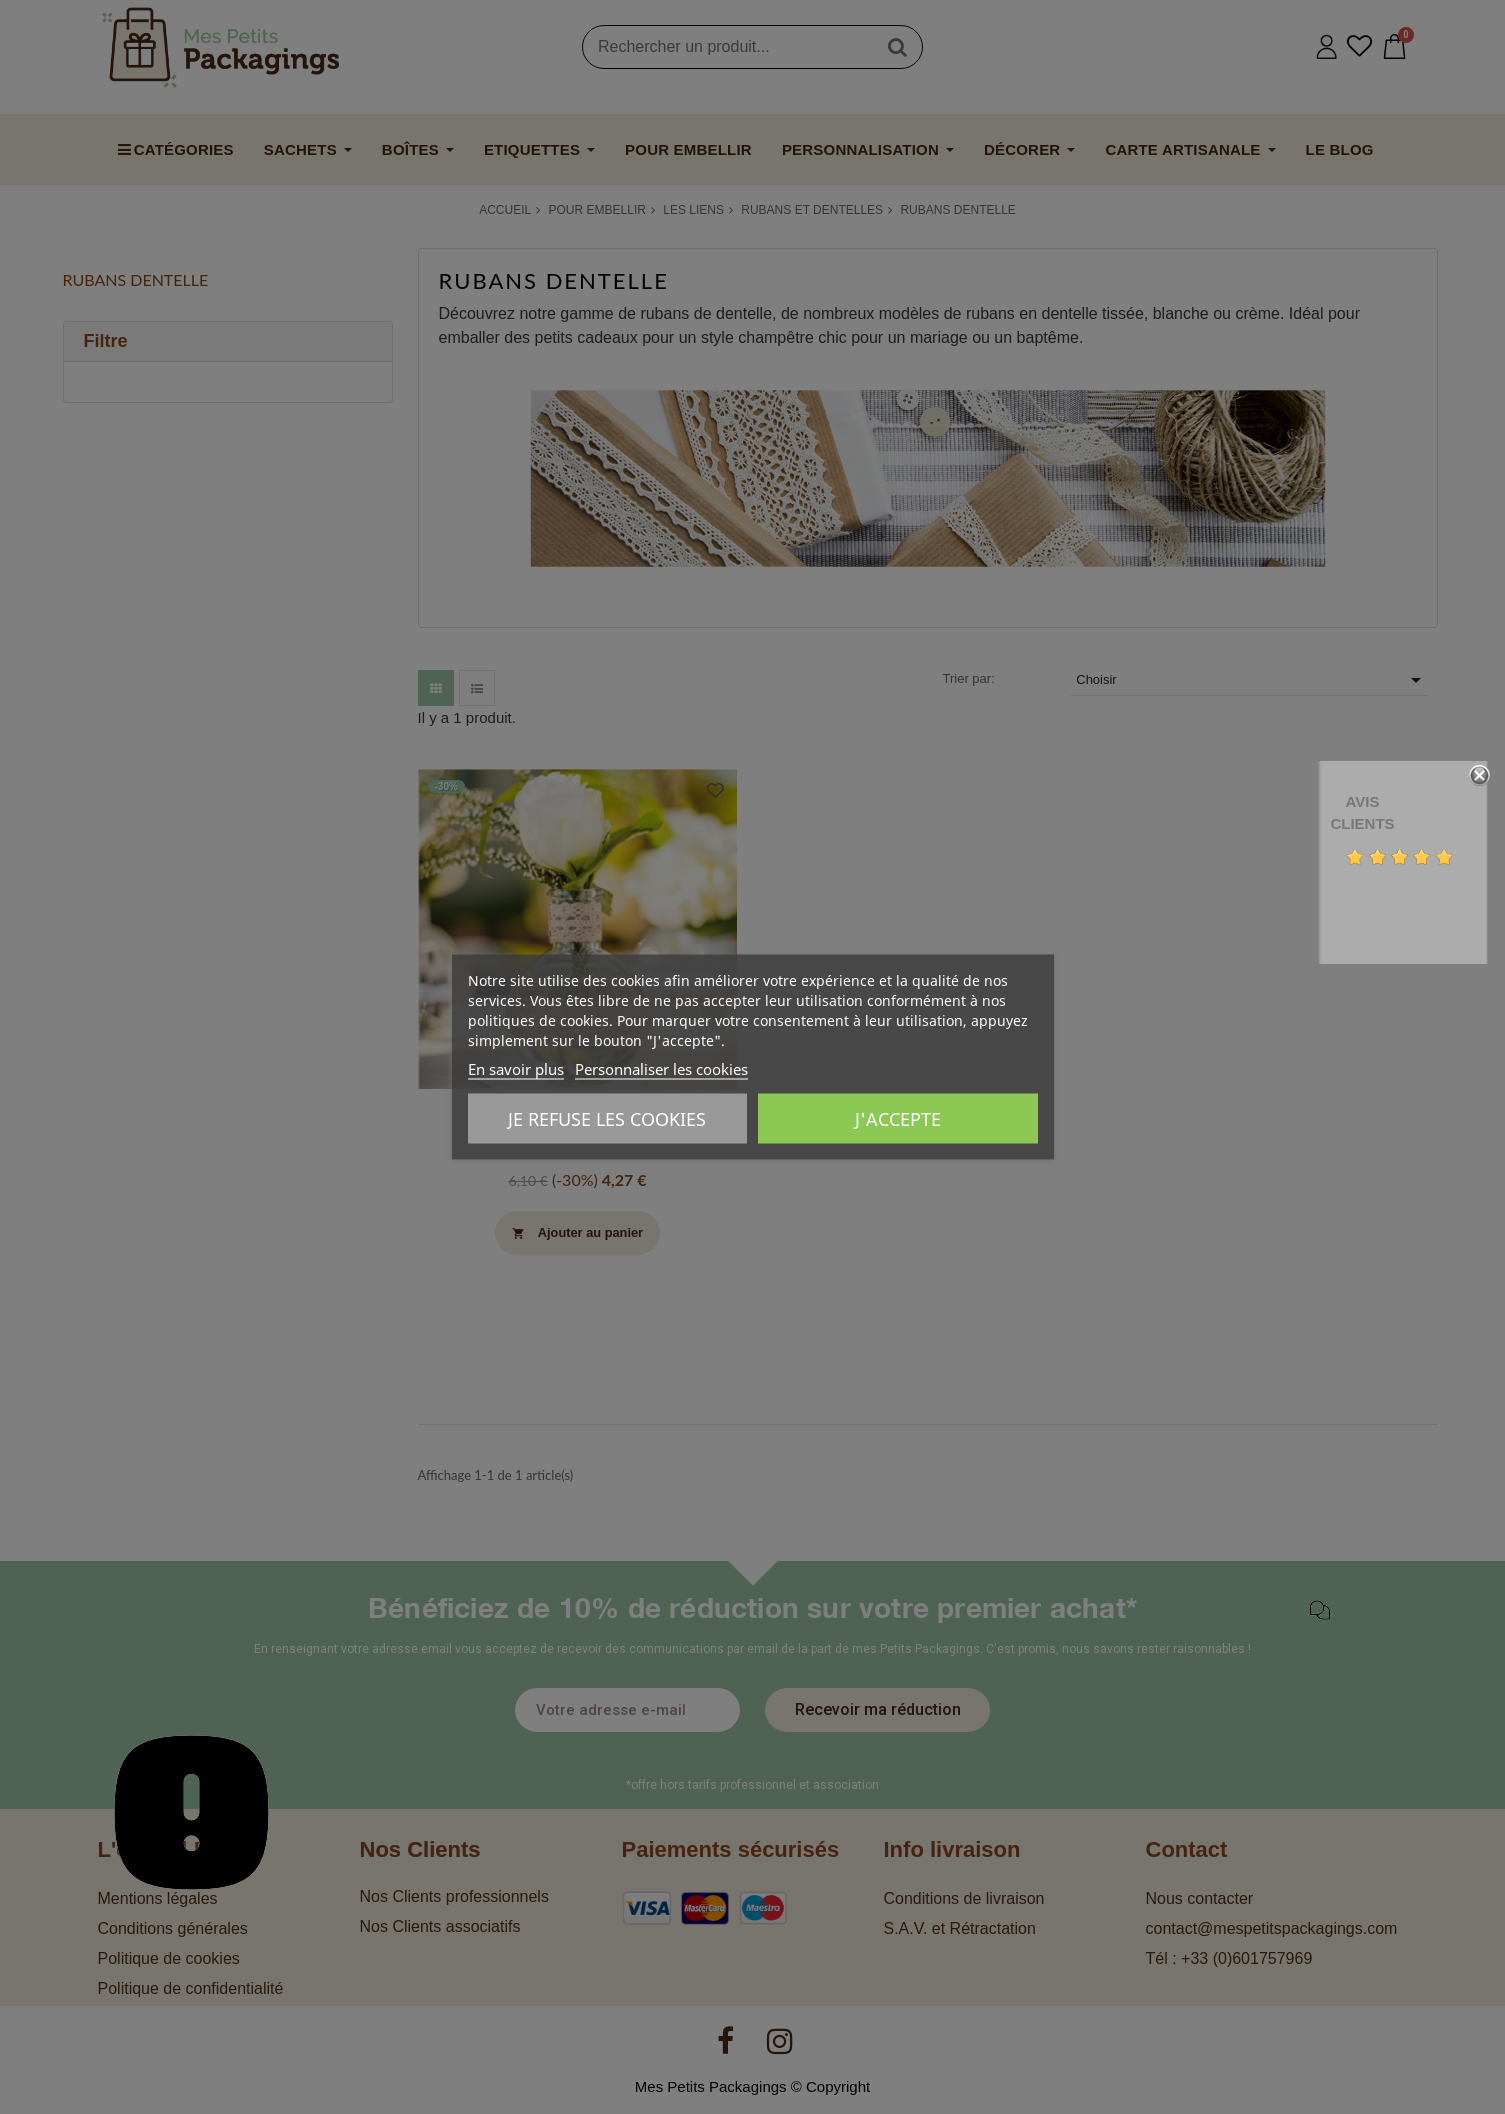 This screenshot has width=1505, height=2114. What do you see at coordinates (1320, 1610) in the screenshot?
I see `open chat or messaging` at bounding box center [1320, 1610].